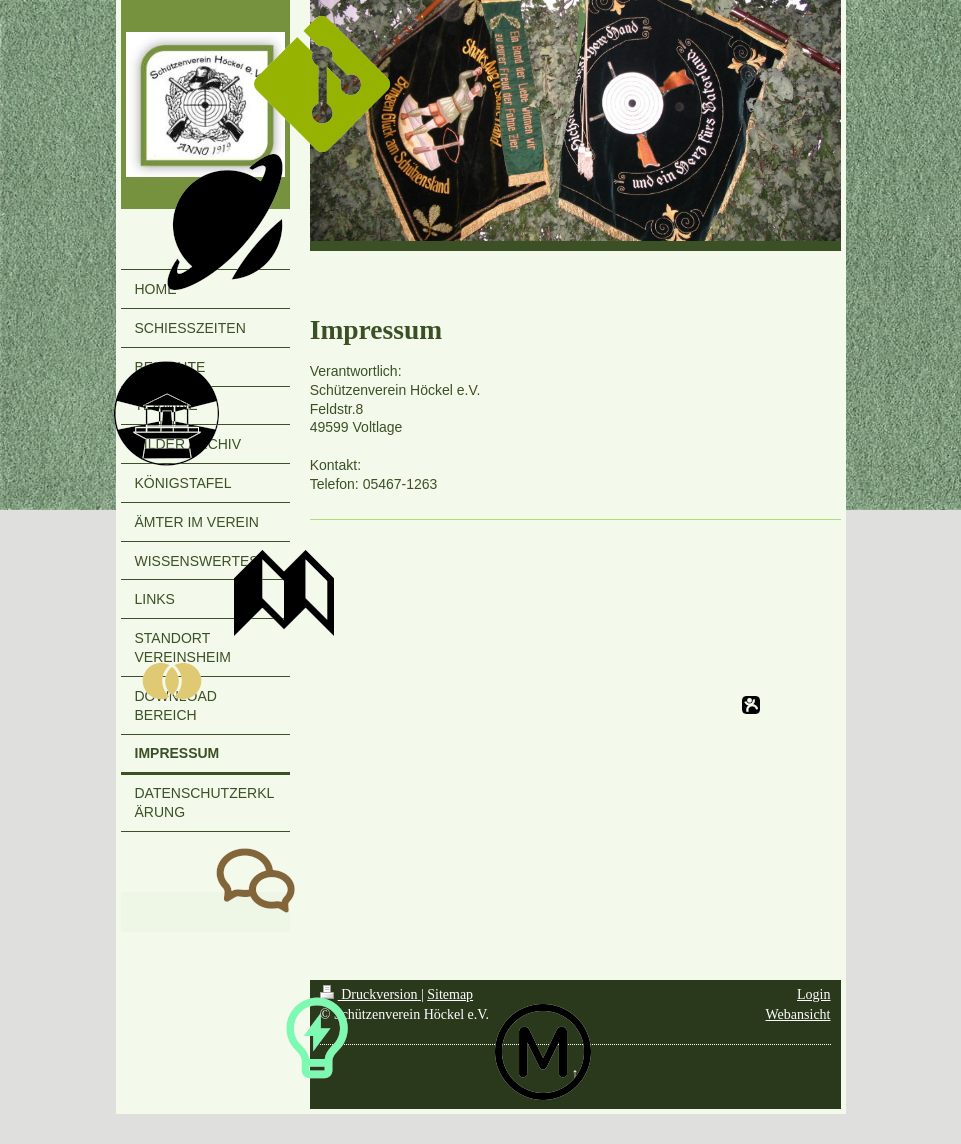 This screenshot has height=1144, width=961. I want to click on open siyuan note-taking app, so click(284, 593).